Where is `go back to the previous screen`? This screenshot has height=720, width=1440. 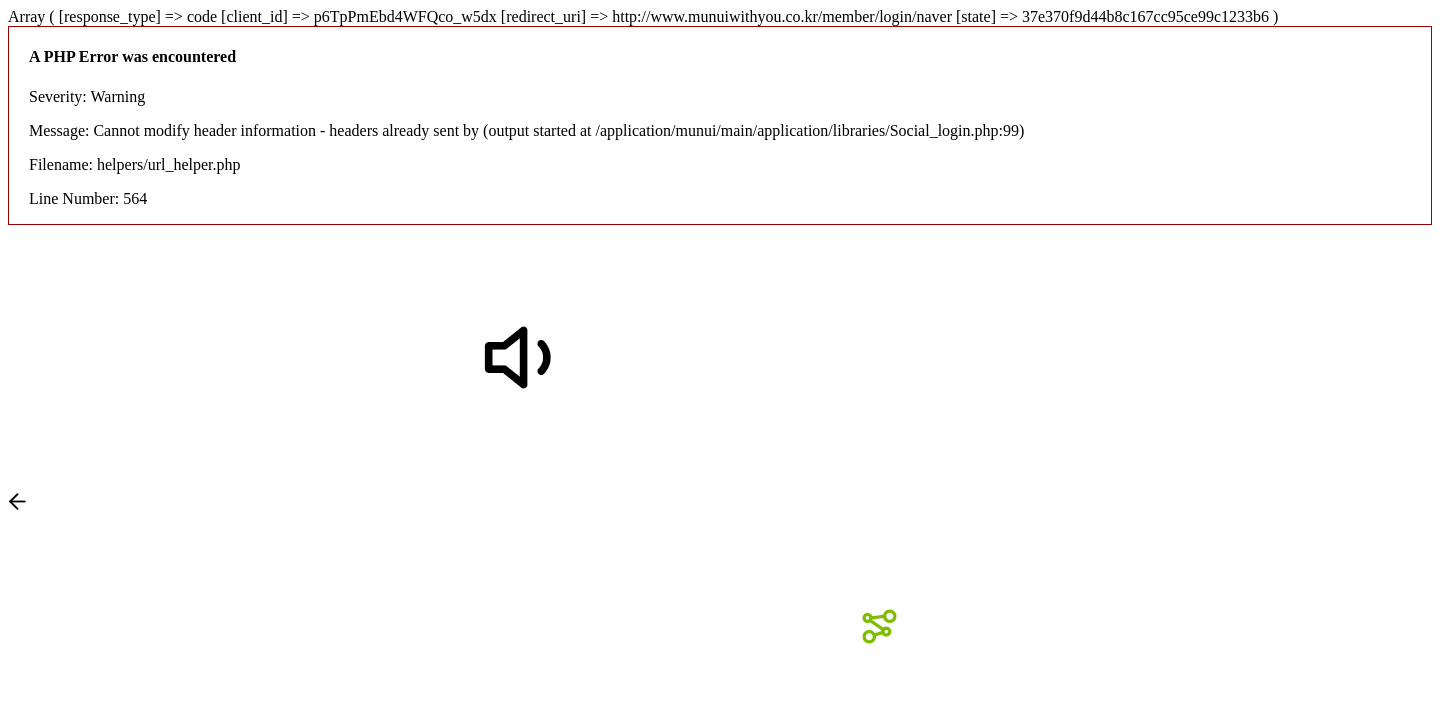 go back to the previous screen is located at coordinates (17, 501).